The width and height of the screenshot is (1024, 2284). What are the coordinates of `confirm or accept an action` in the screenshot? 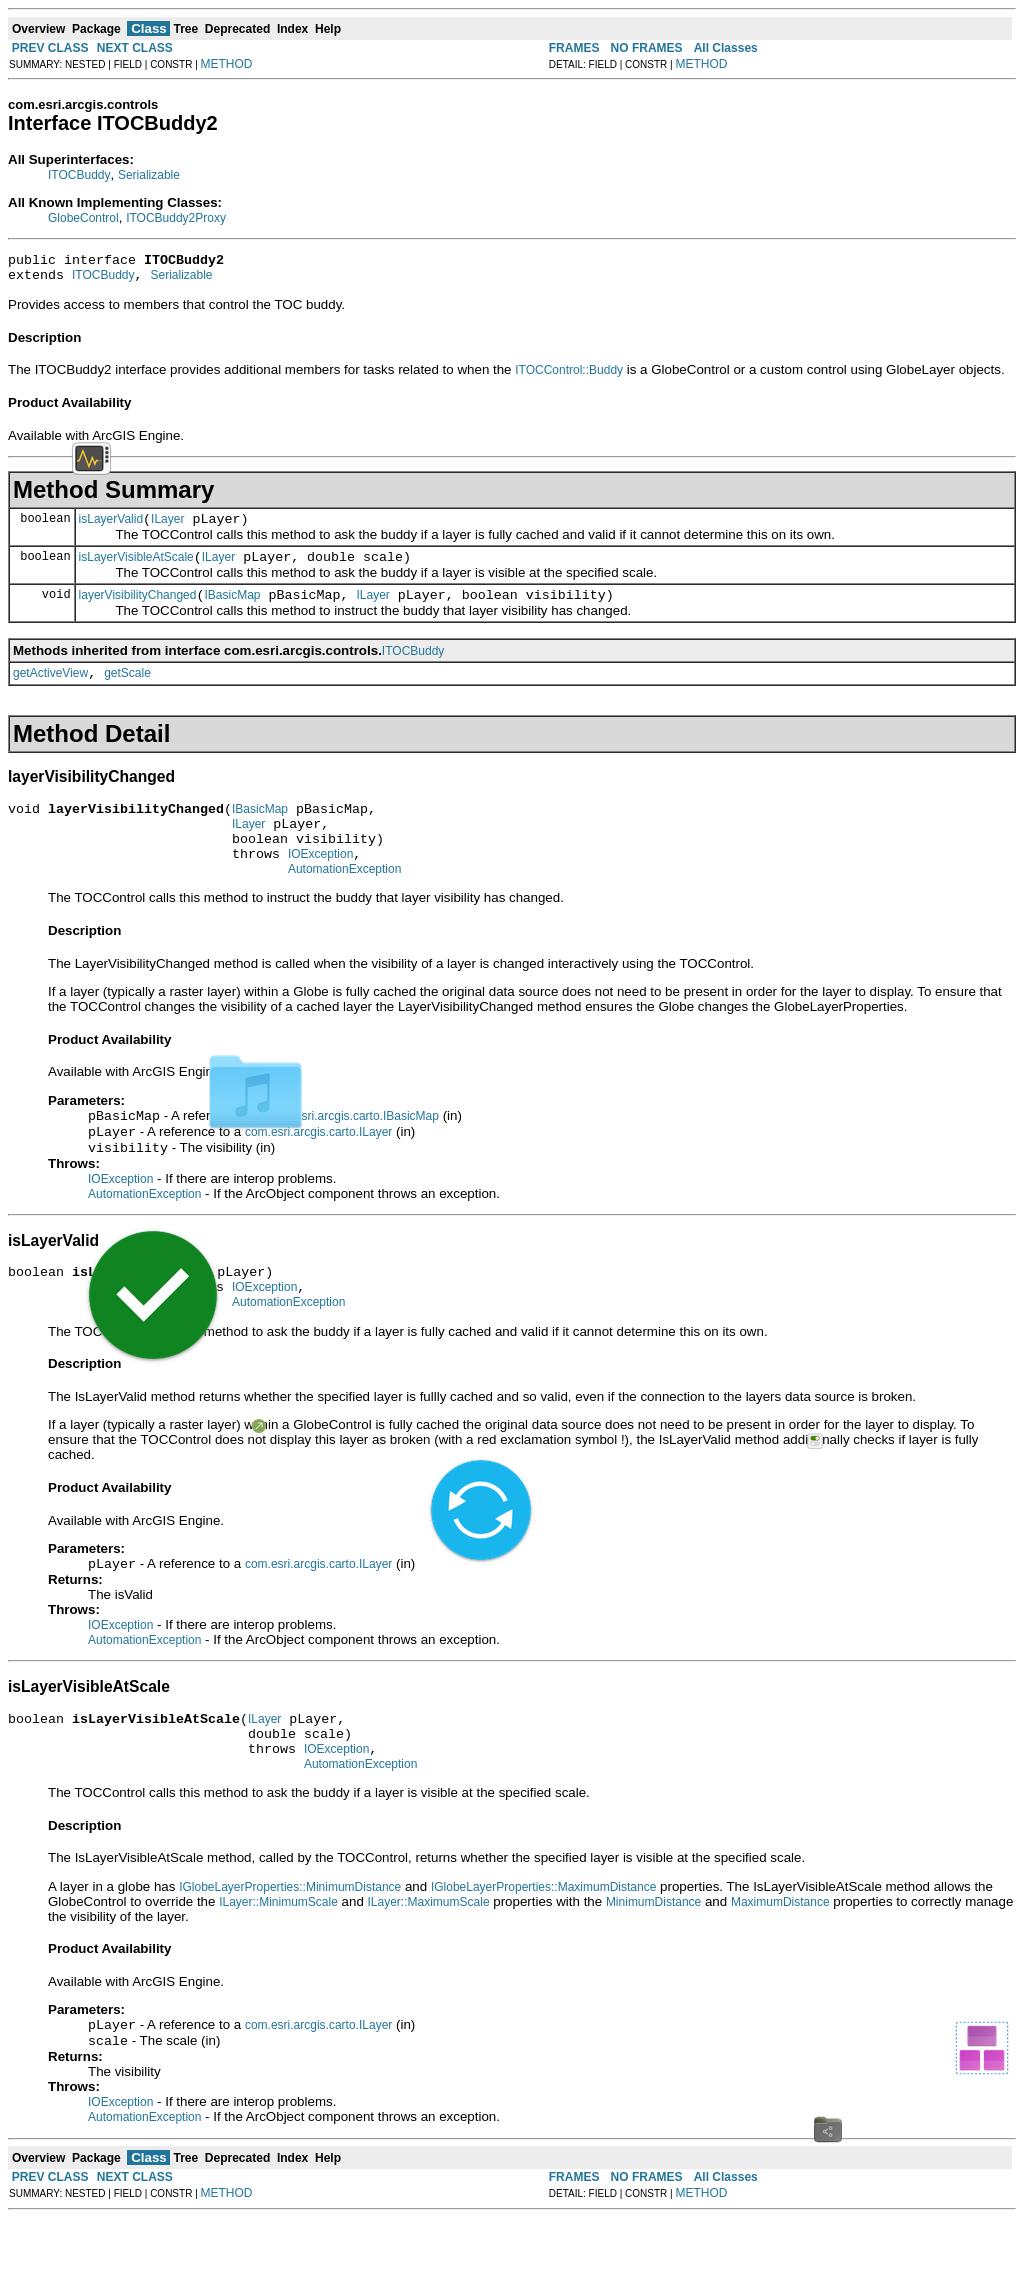 It's located at (153, 1295).